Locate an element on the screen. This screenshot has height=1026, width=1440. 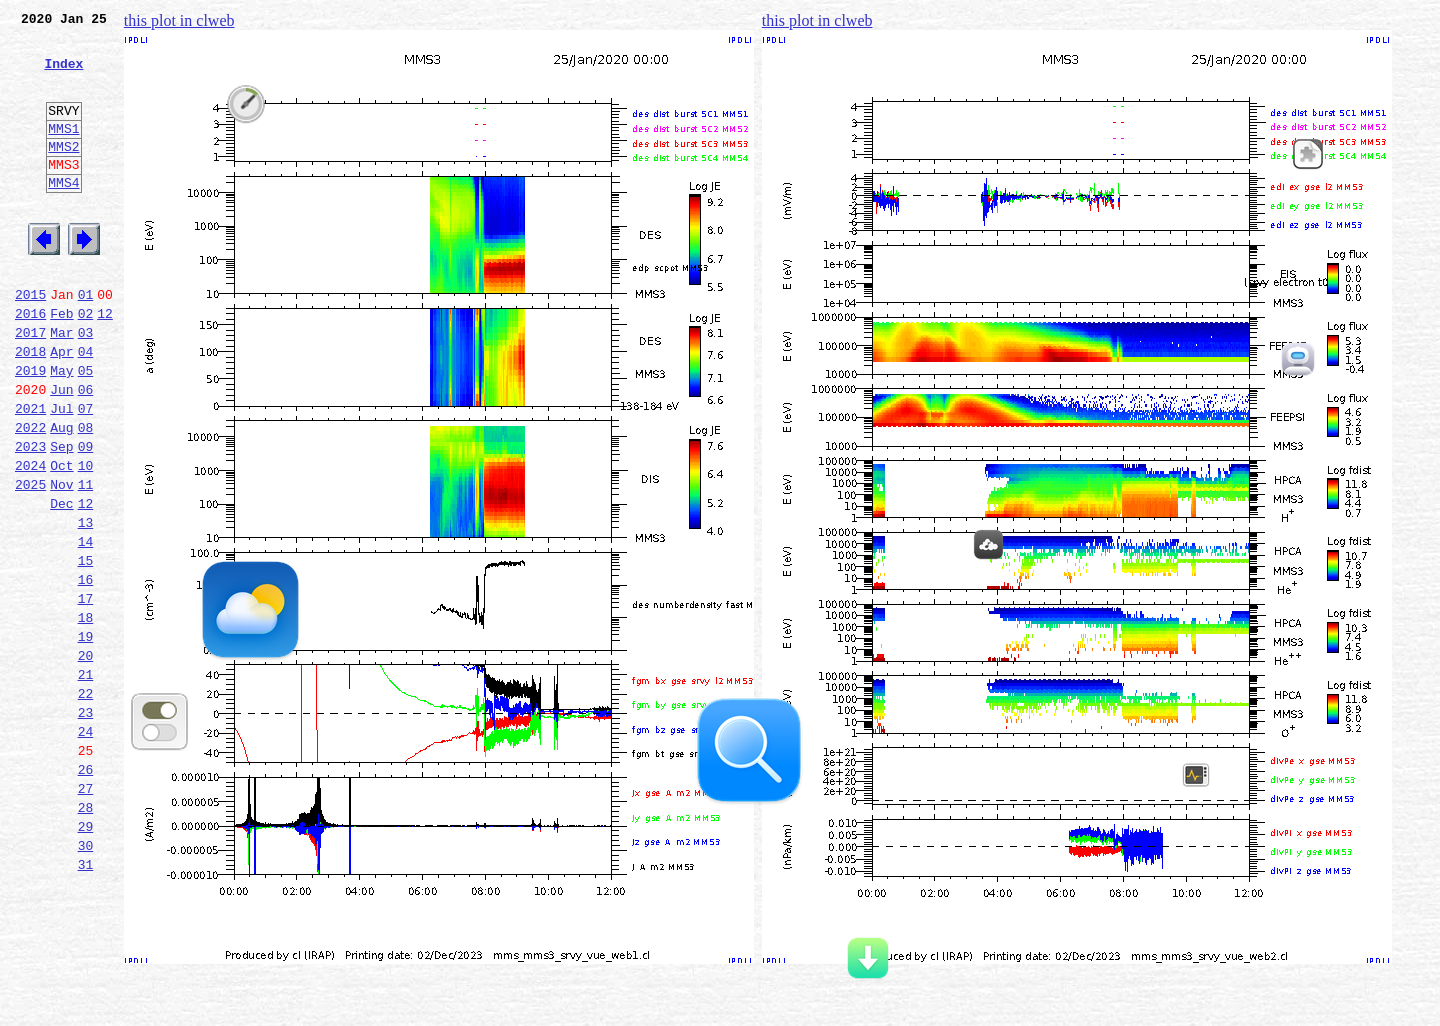
open puddletag audio tag editor is located at coordinates (988, 544).